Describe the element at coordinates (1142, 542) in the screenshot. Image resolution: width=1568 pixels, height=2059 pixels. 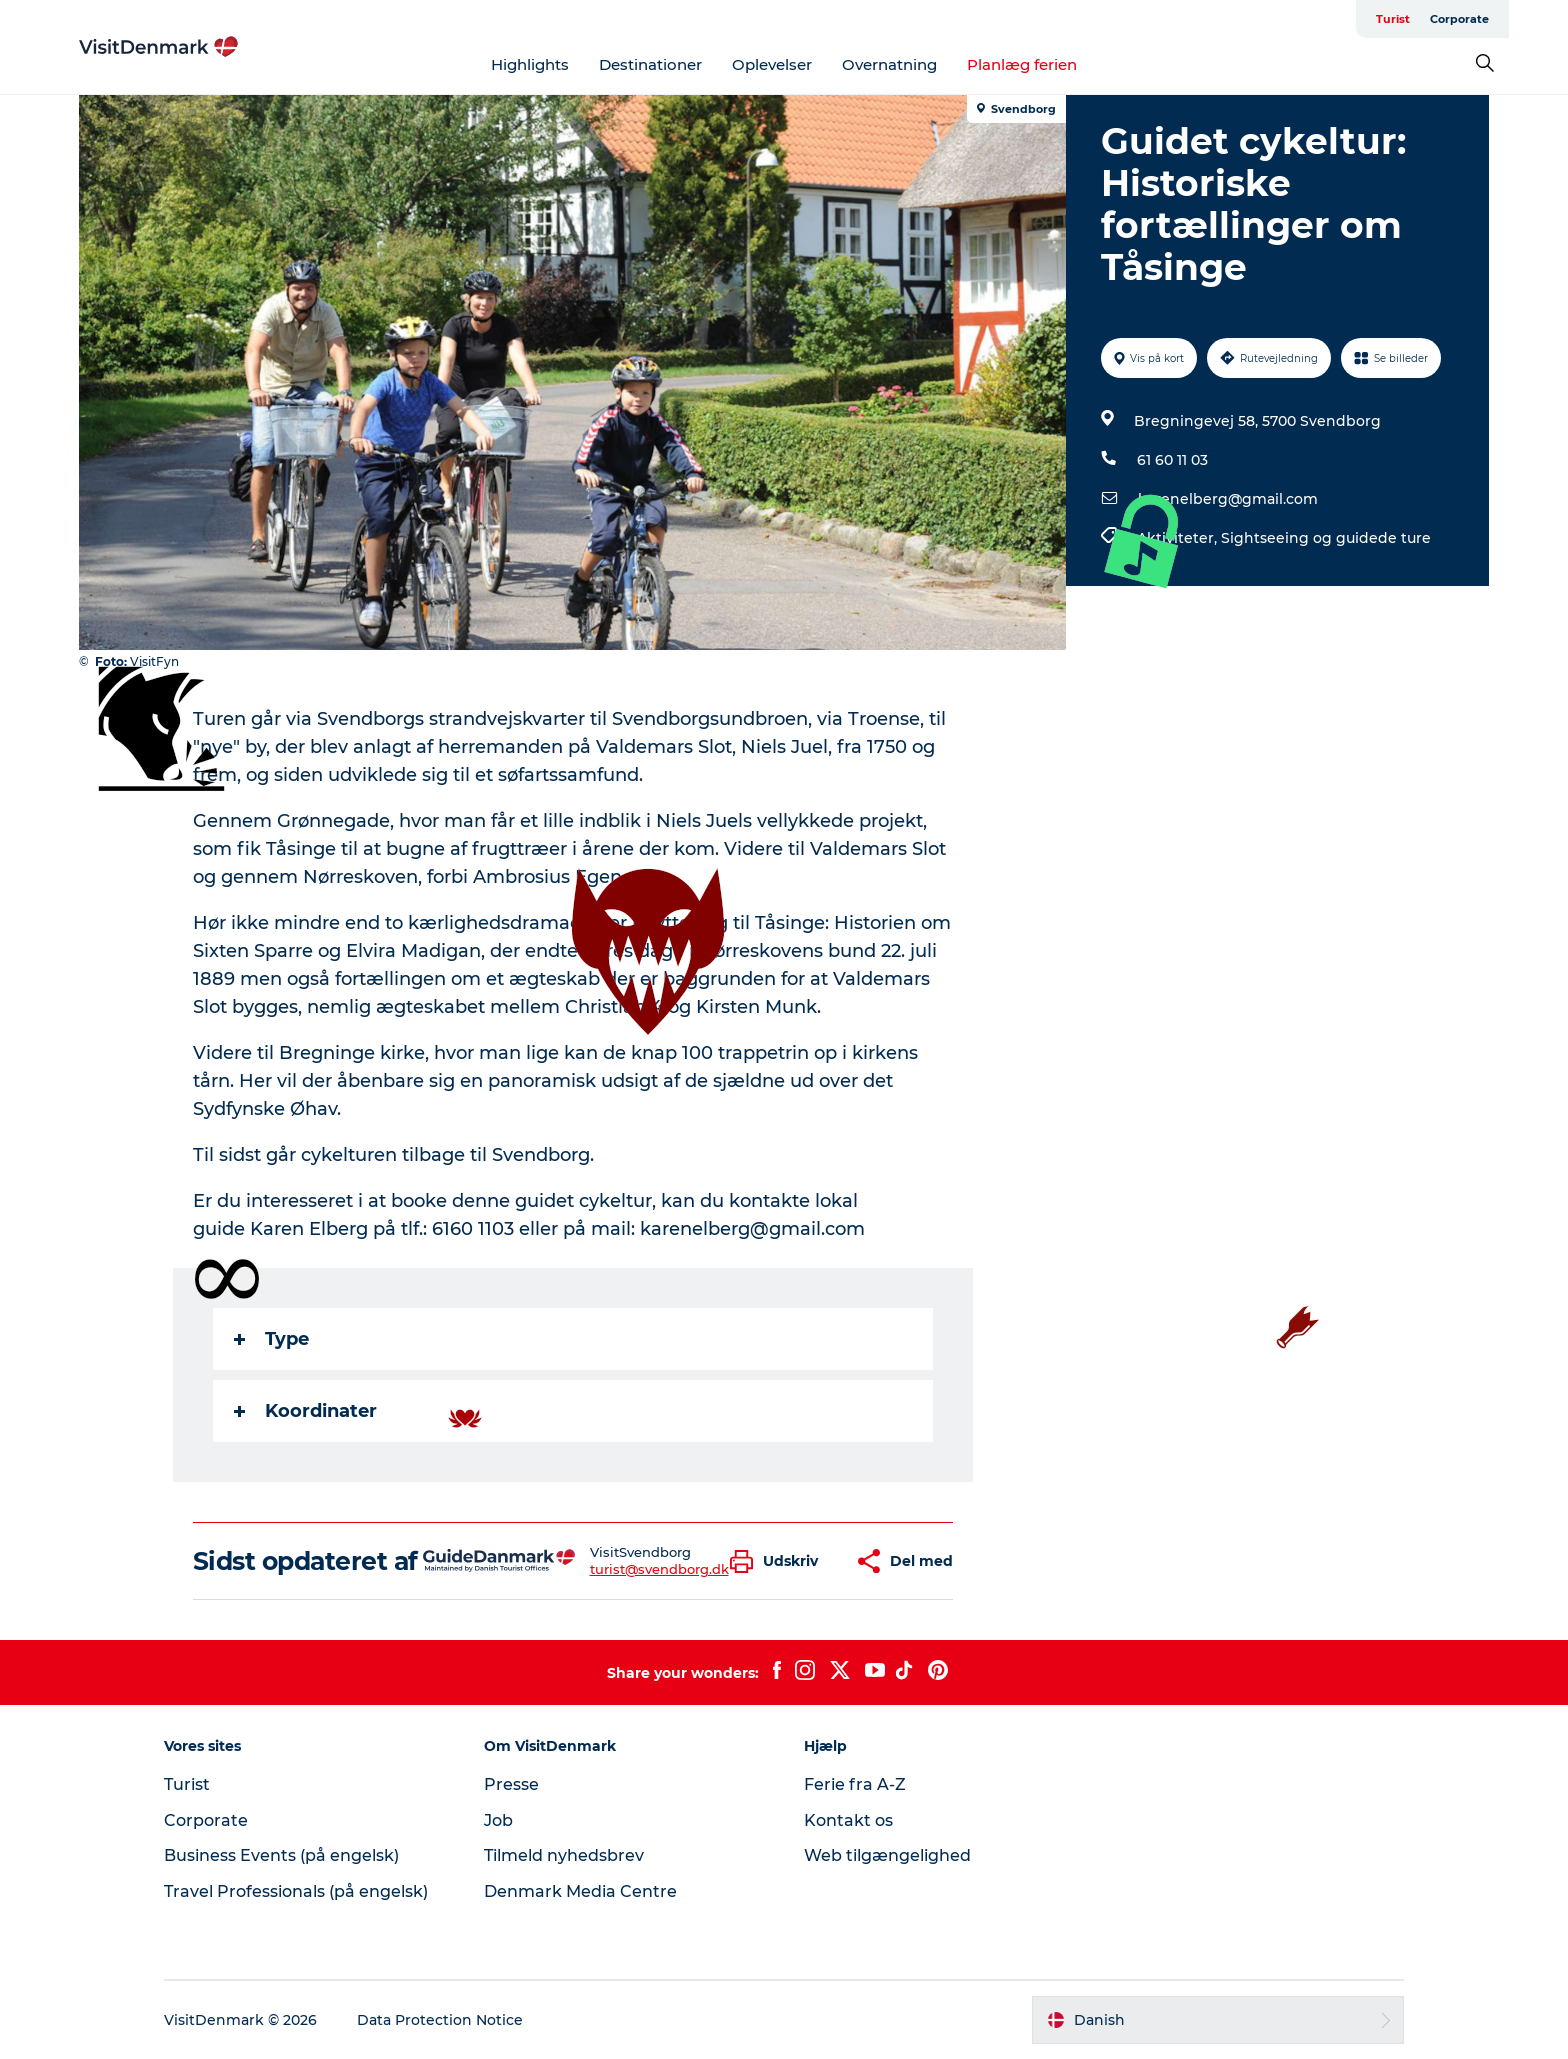
I see `mute or silence audio notifications` at that location.